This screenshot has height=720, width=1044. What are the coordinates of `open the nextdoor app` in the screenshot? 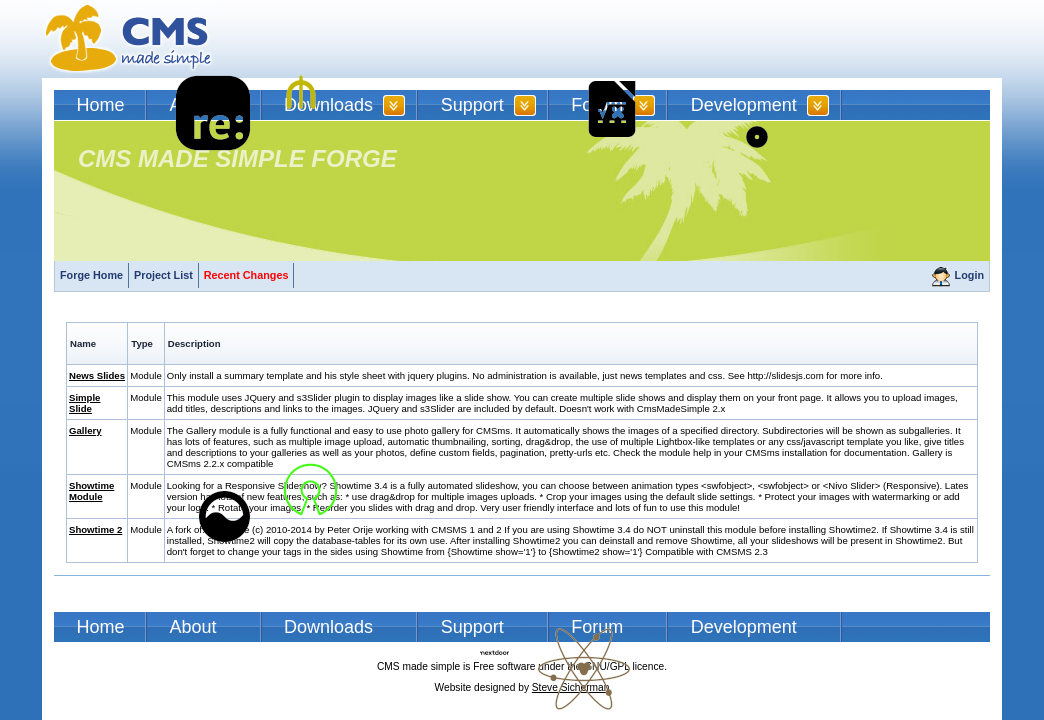 It's located at (494, 652).